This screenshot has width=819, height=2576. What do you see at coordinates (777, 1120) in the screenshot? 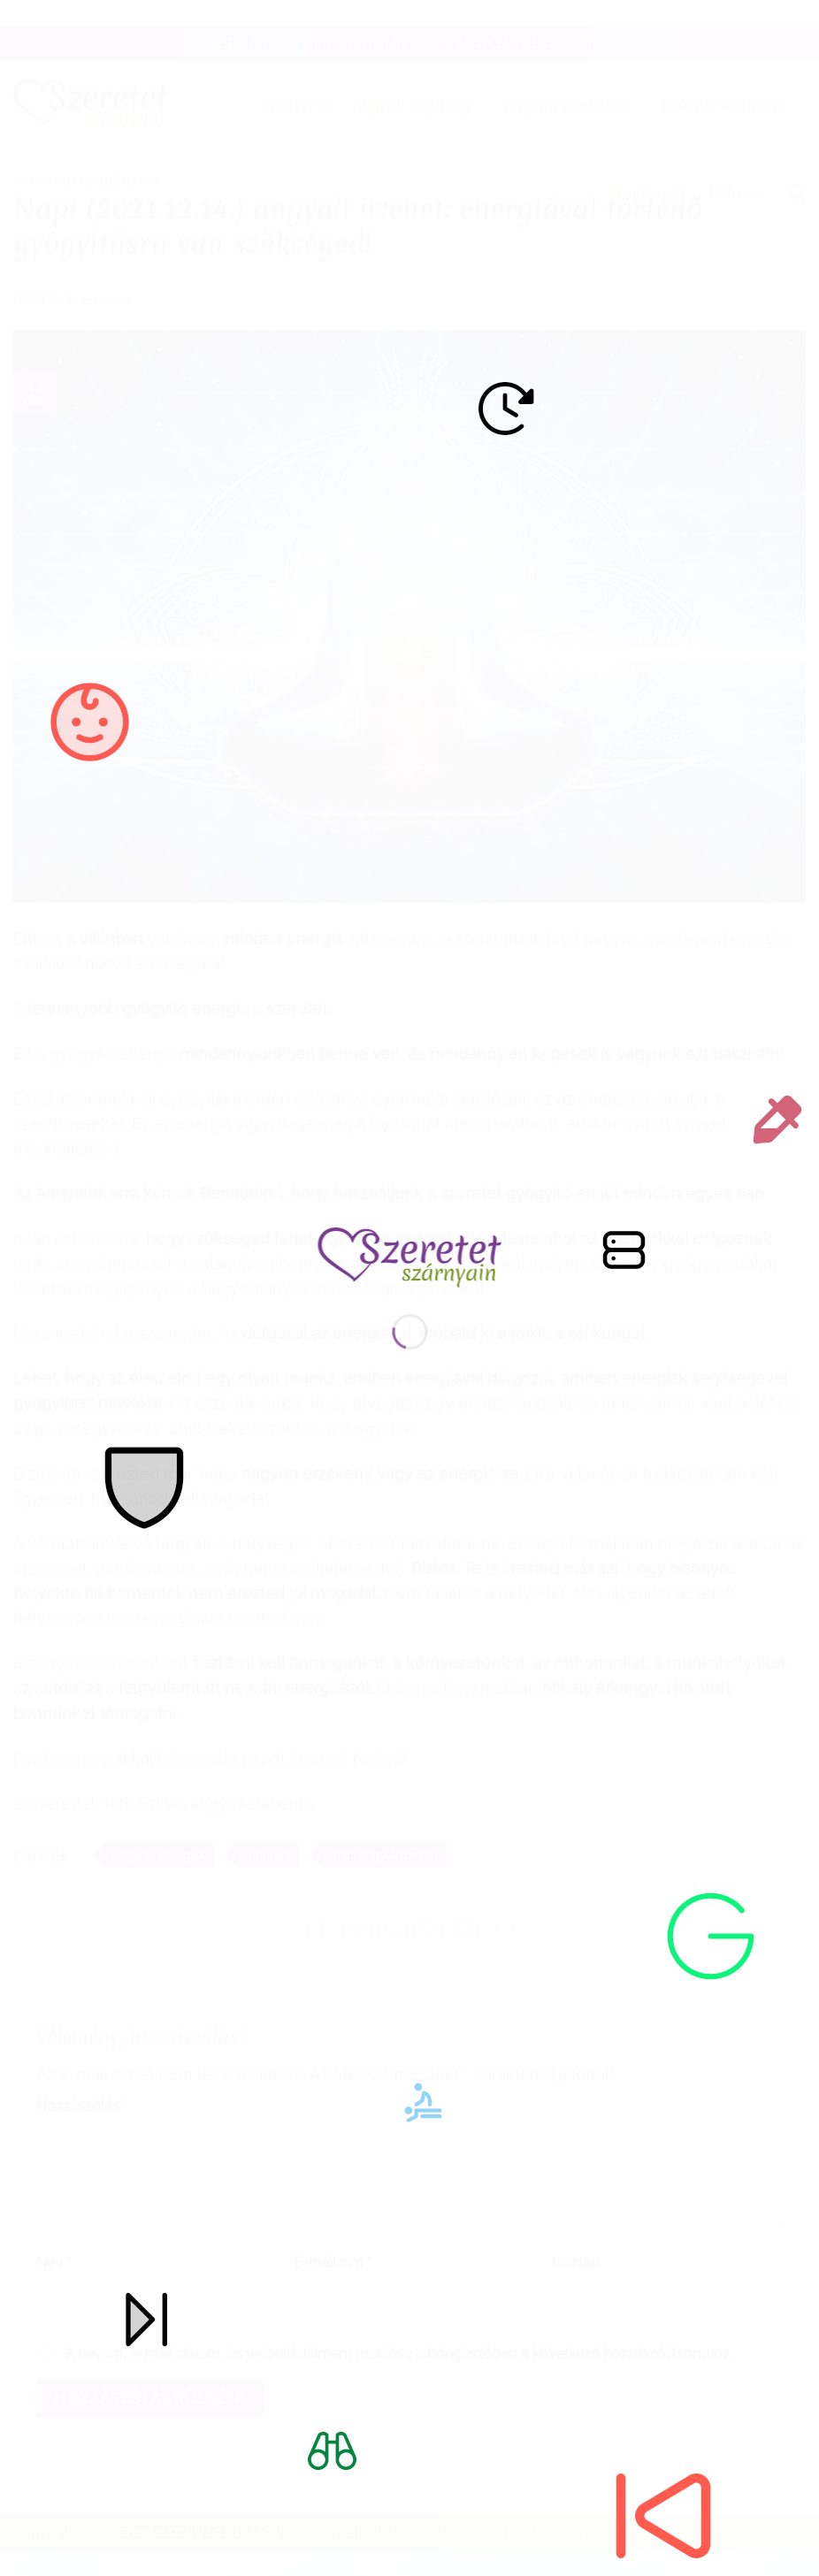
I see `select a color from the canvas` at bounding box center [777, 1120].